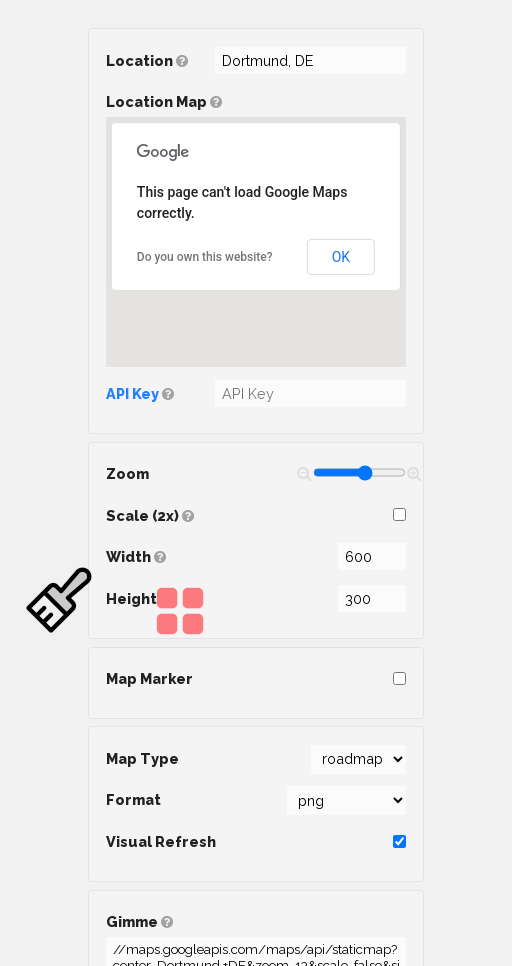 Image resolution: width=512 pixels, height=966 pixels. Describe the element at coordinates (180, 611) in the screenshot. I see `view items in grid layout` at that location.